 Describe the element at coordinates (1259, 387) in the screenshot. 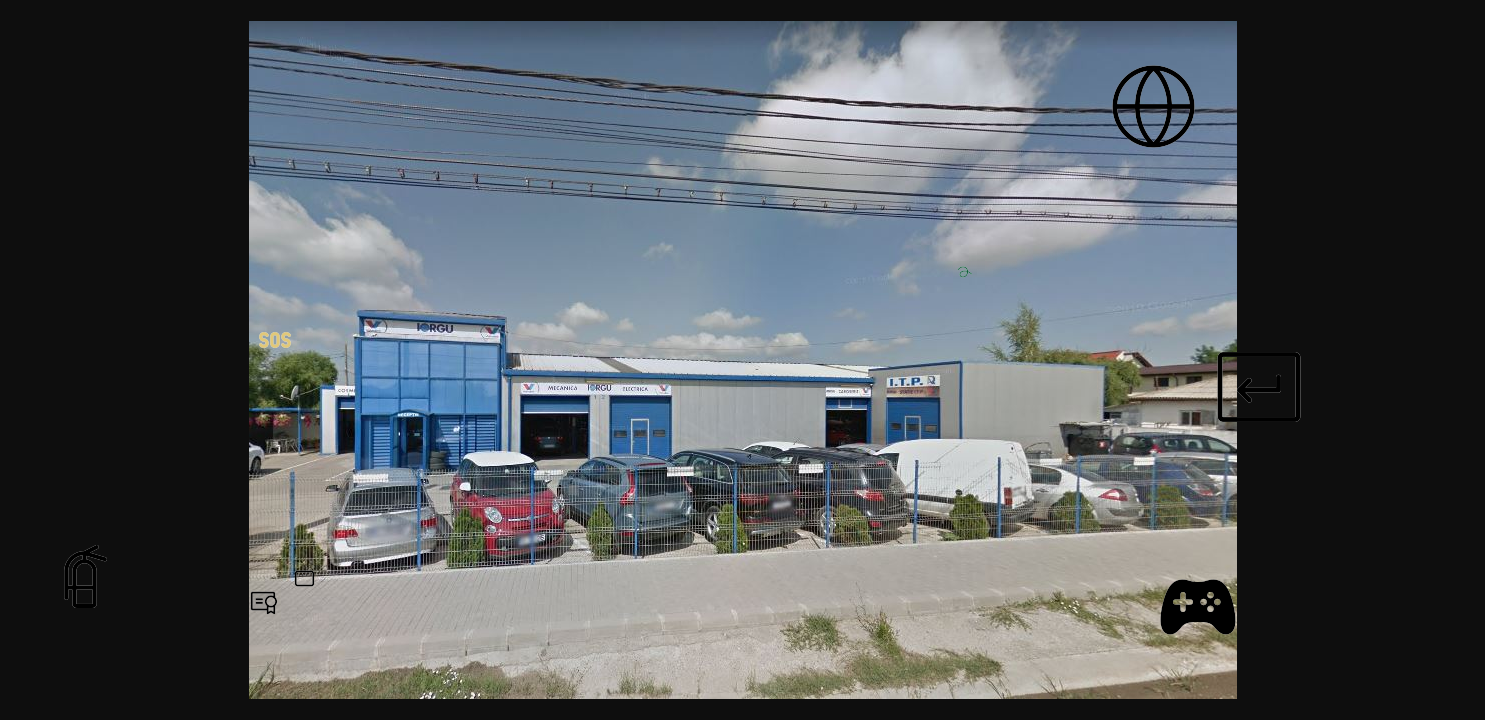

I see `press enter or return key` at that location.